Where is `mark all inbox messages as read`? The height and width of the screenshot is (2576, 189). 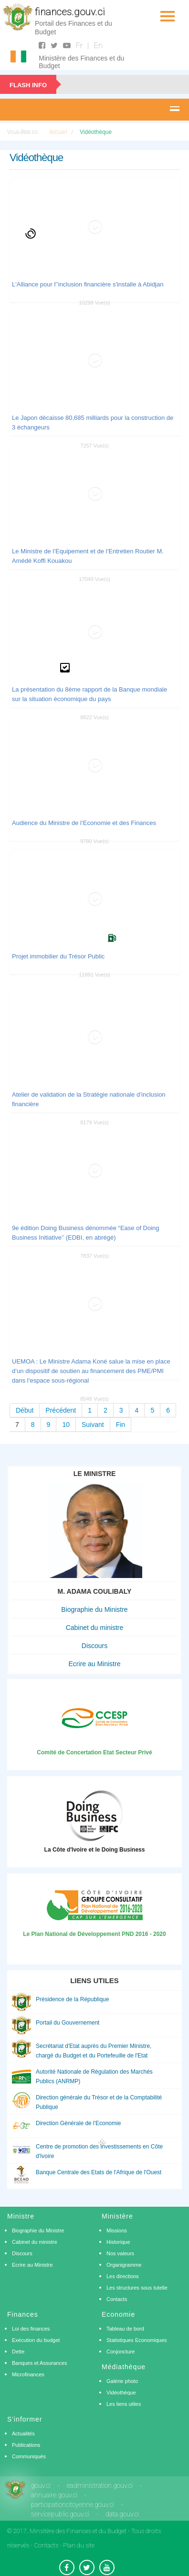 mark all inbox messages as read is located at coordinates (65, 668).